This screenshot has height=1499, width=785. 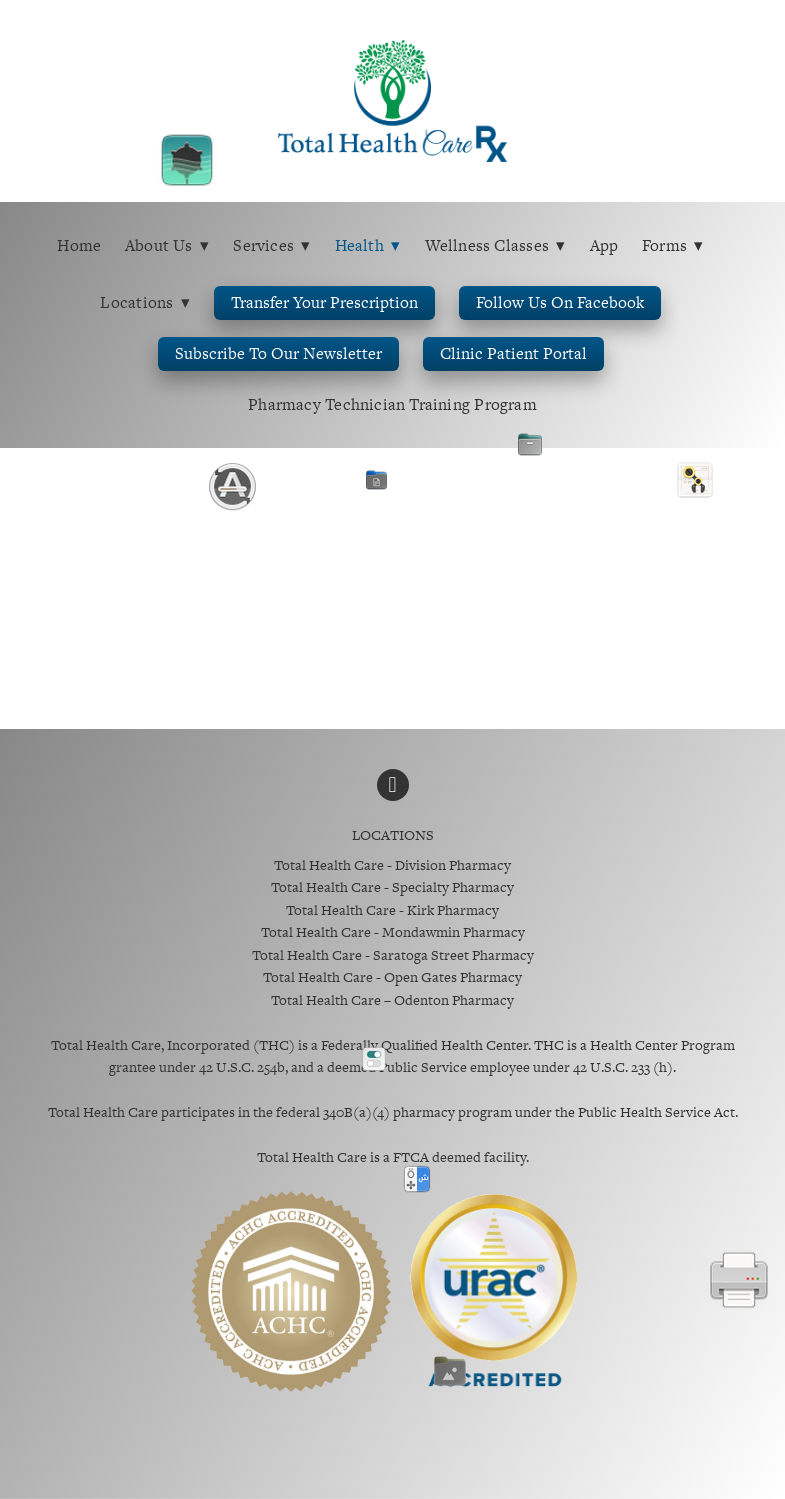 I want to click on open file manager application, so click(x=530, y=444).